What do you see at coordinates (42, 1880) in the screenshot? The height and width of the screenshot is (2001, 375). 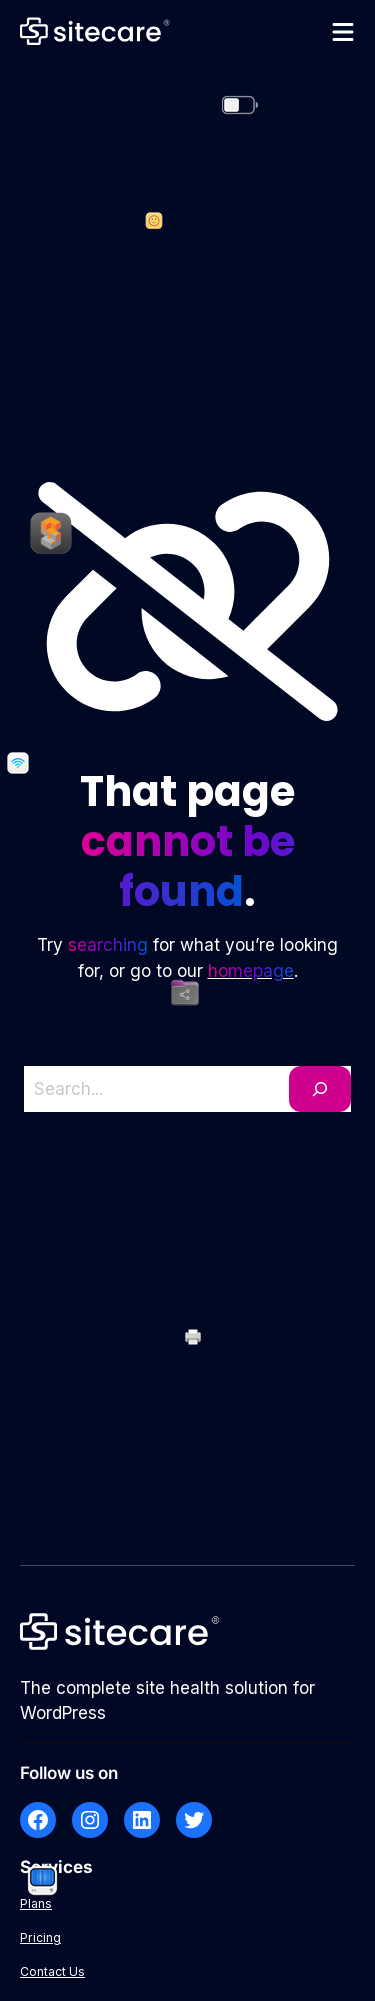 I see `open nostalgia app` at bounding box center [42, 1880].